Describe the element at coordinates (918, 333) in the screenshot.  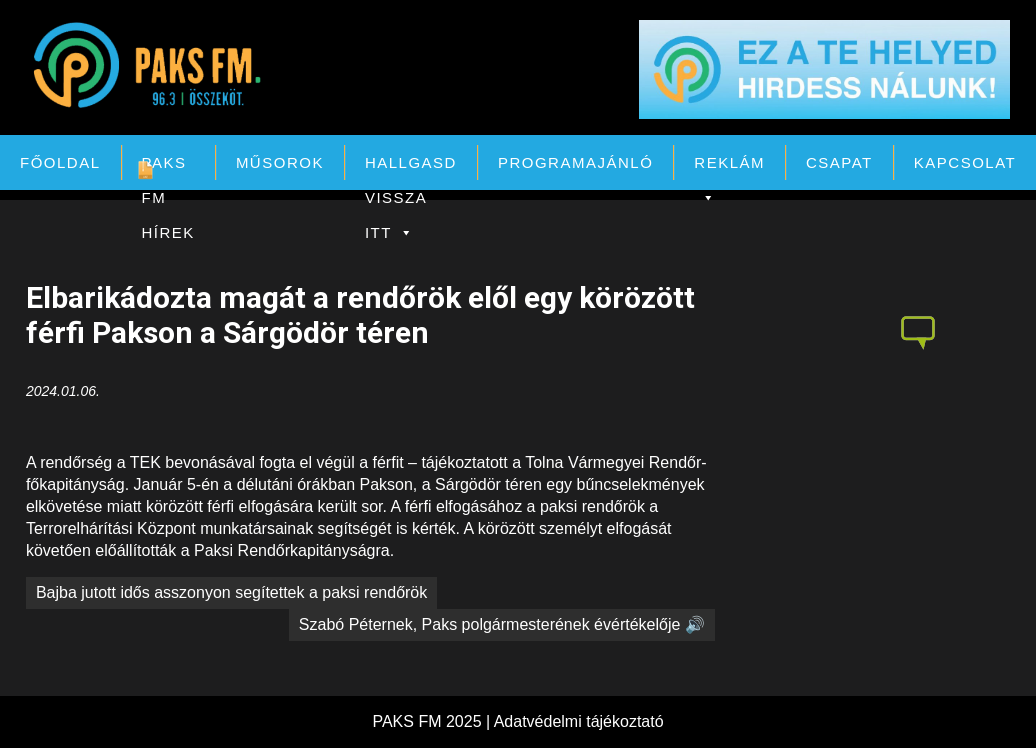
I see `keyboard input language indicator` at that location.